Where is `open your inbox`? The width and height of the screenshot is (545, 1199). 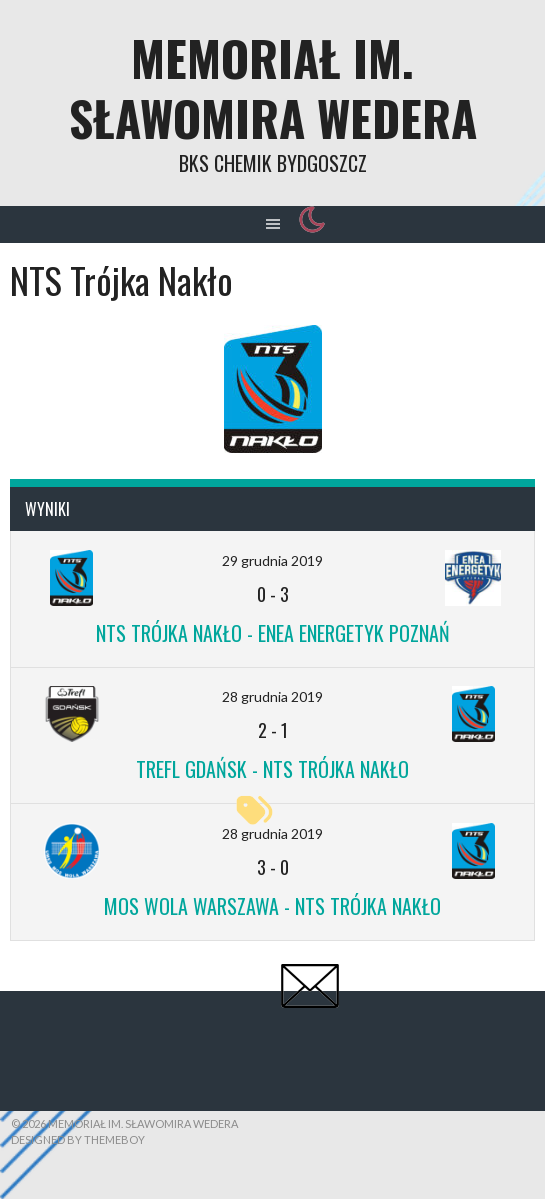 open your inbox is located at coordinates (310, 986).